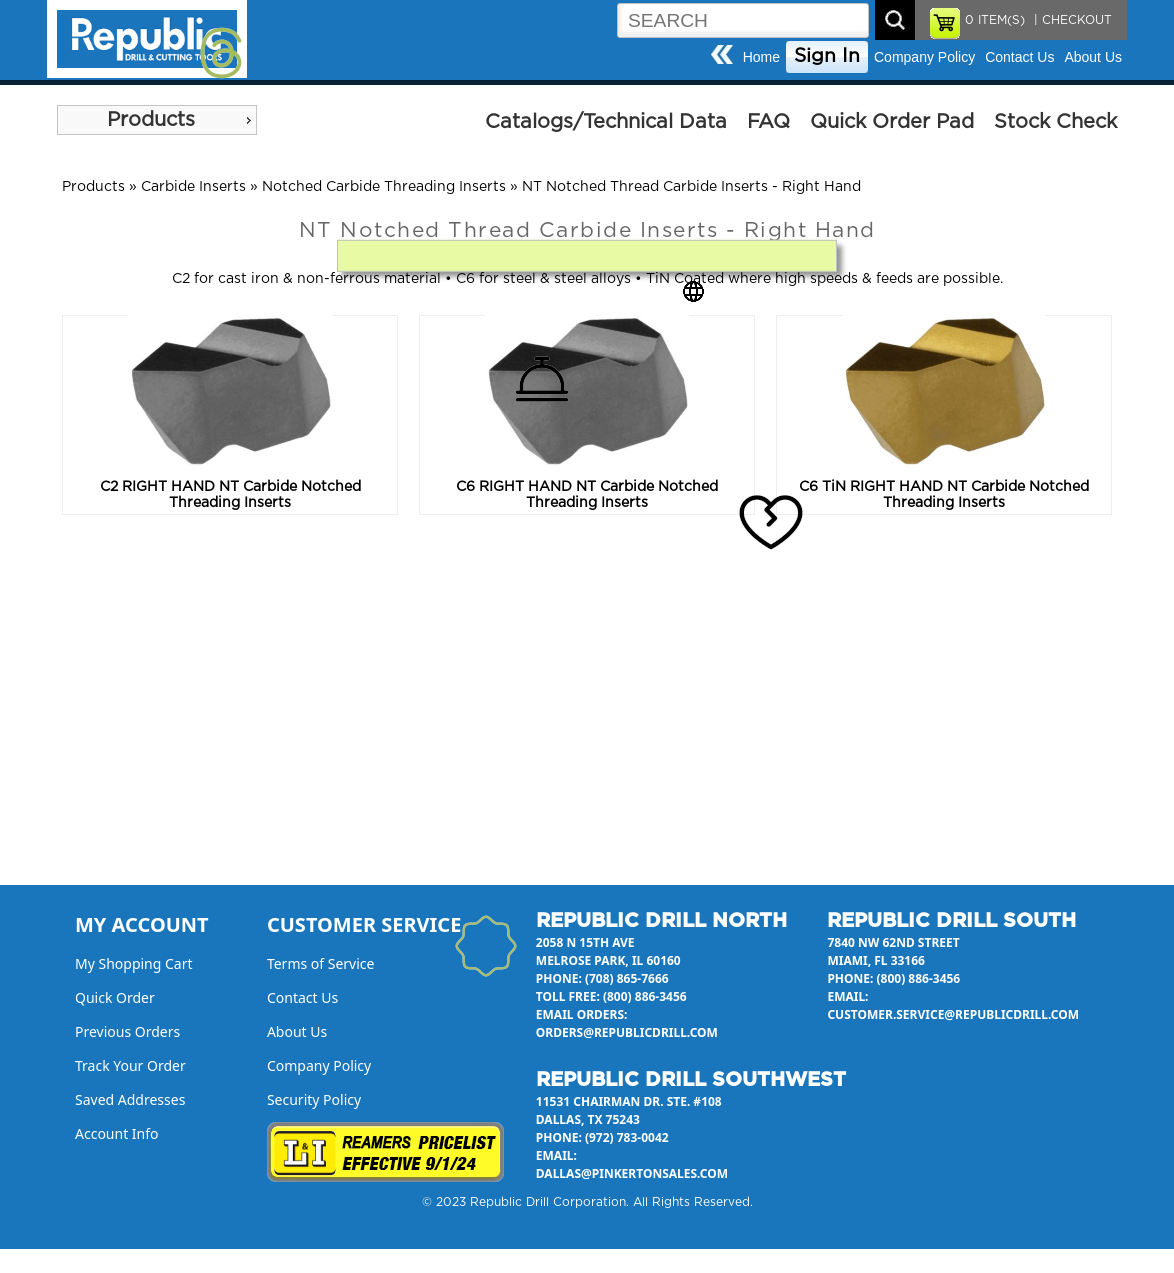 The image size is (1174, 1273). Describe the element at coordinates (486, 946) in the screenshot. I see `indicates a badge or certification status` at that location.